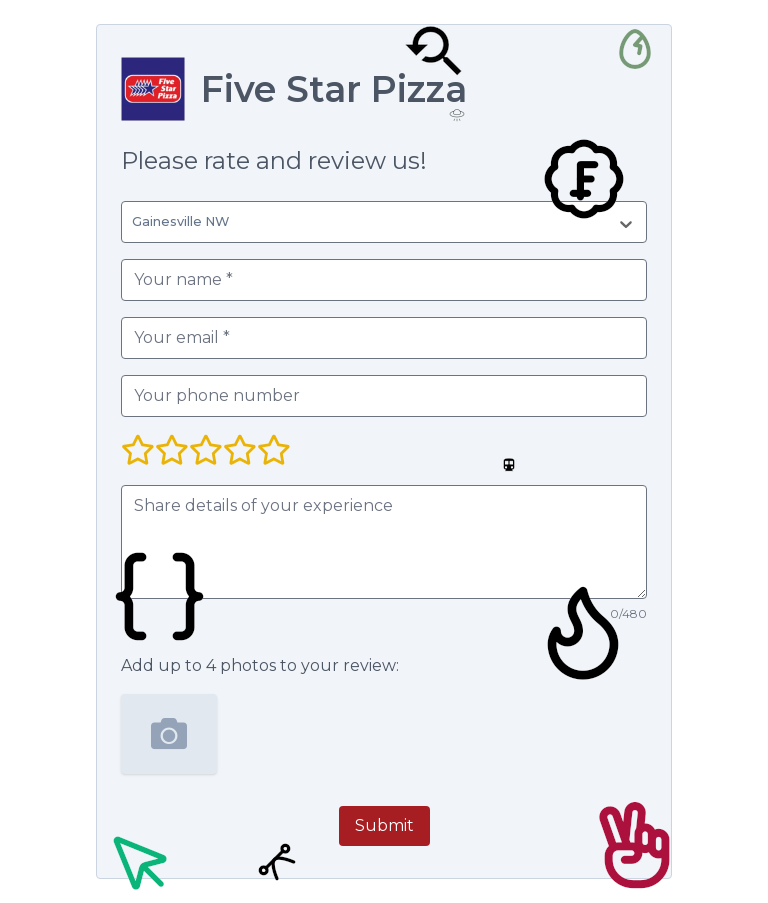  Describe the element at coordinates (141, 864) in the screenshot. I see `cursor or pointer indicator` at that location.